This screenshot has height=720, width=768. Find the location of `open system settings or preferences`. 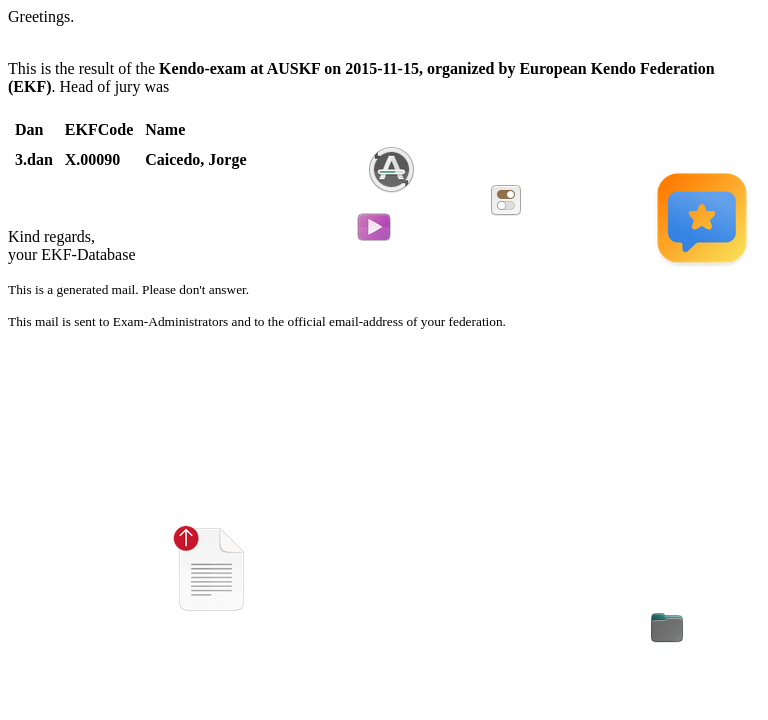

open system settings or preferences is located at coordinates (506, 200).